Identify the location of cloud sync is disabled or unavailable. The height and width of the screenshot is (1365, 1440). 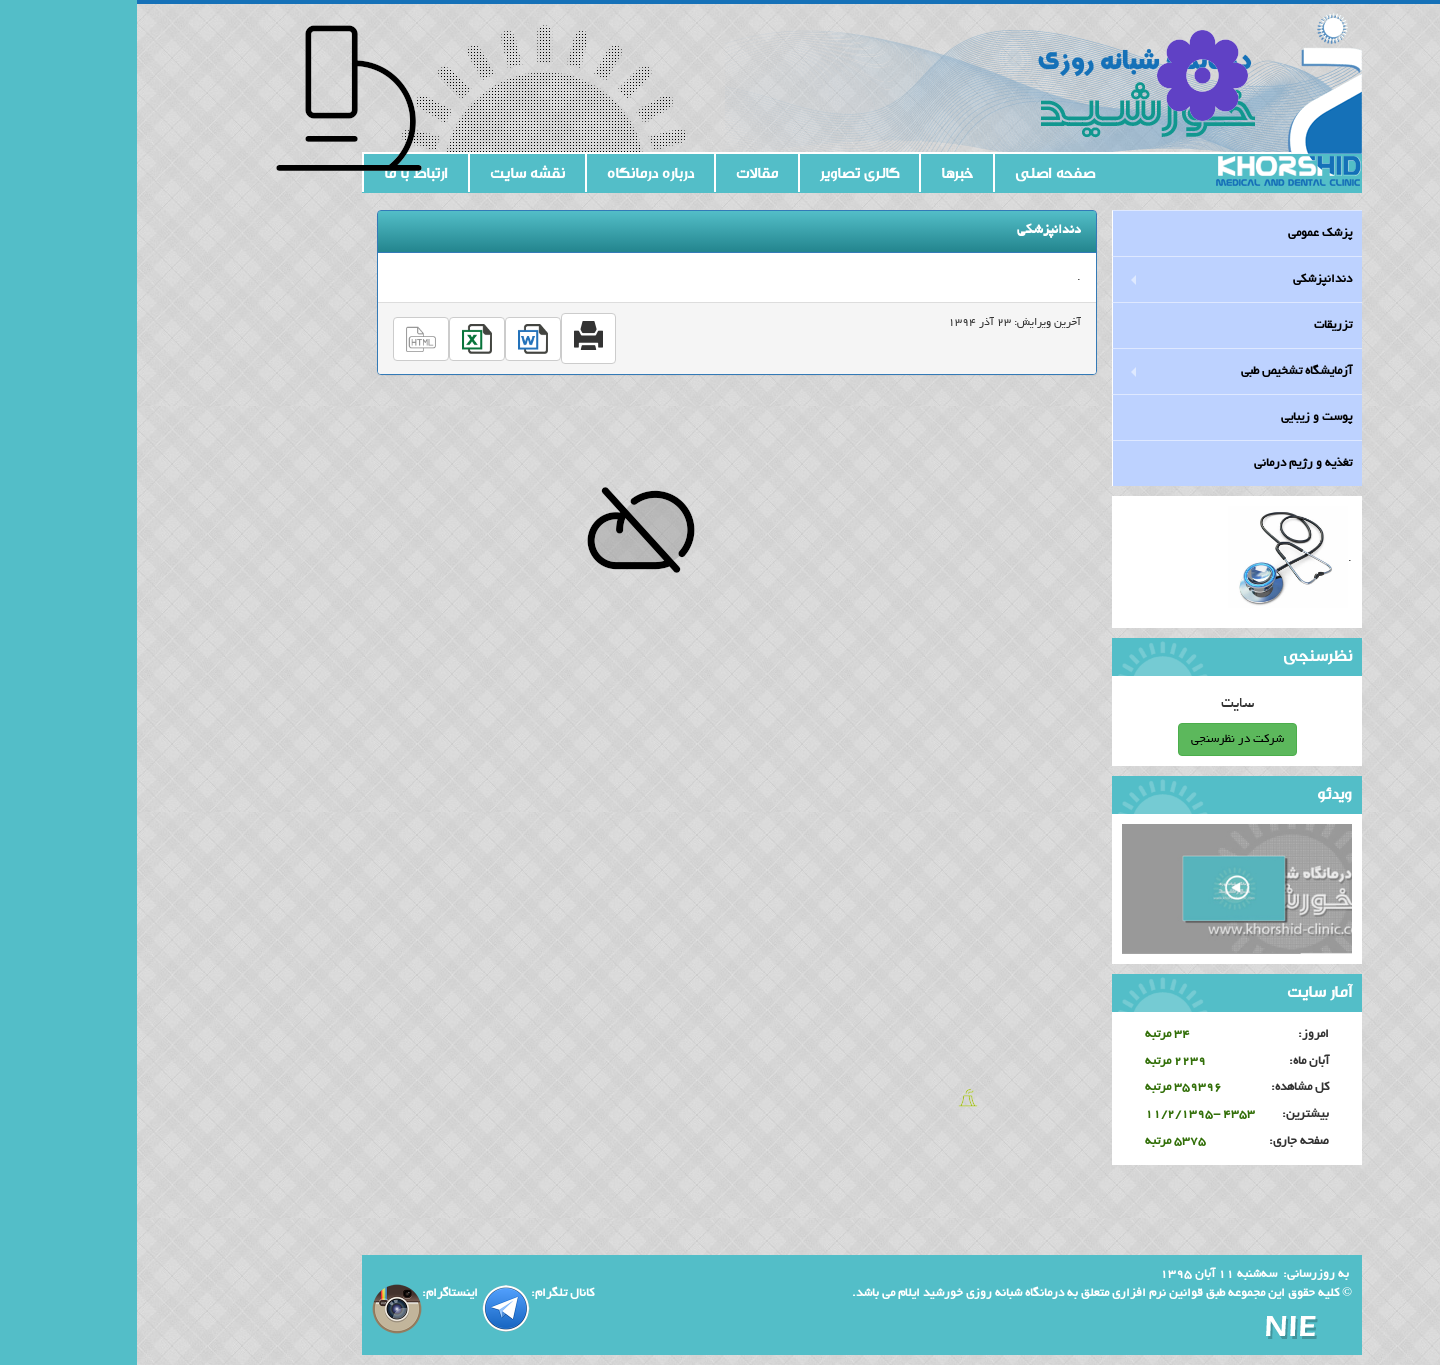
(641, 530).